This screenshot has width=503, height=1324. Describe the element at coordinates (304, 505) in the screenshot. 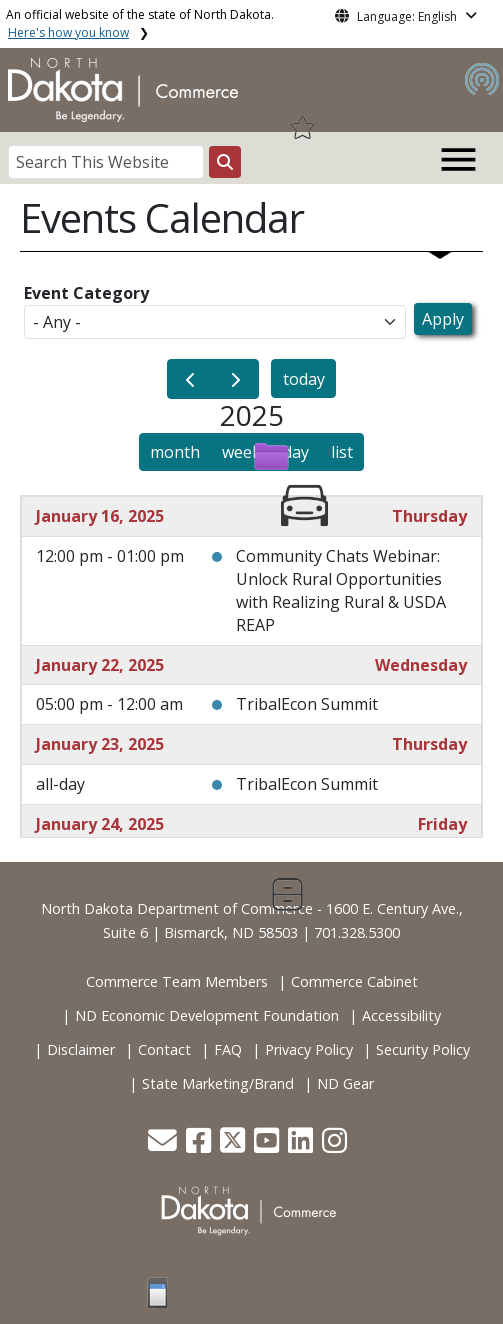

I see `access travel and transportation emoji` at that location.